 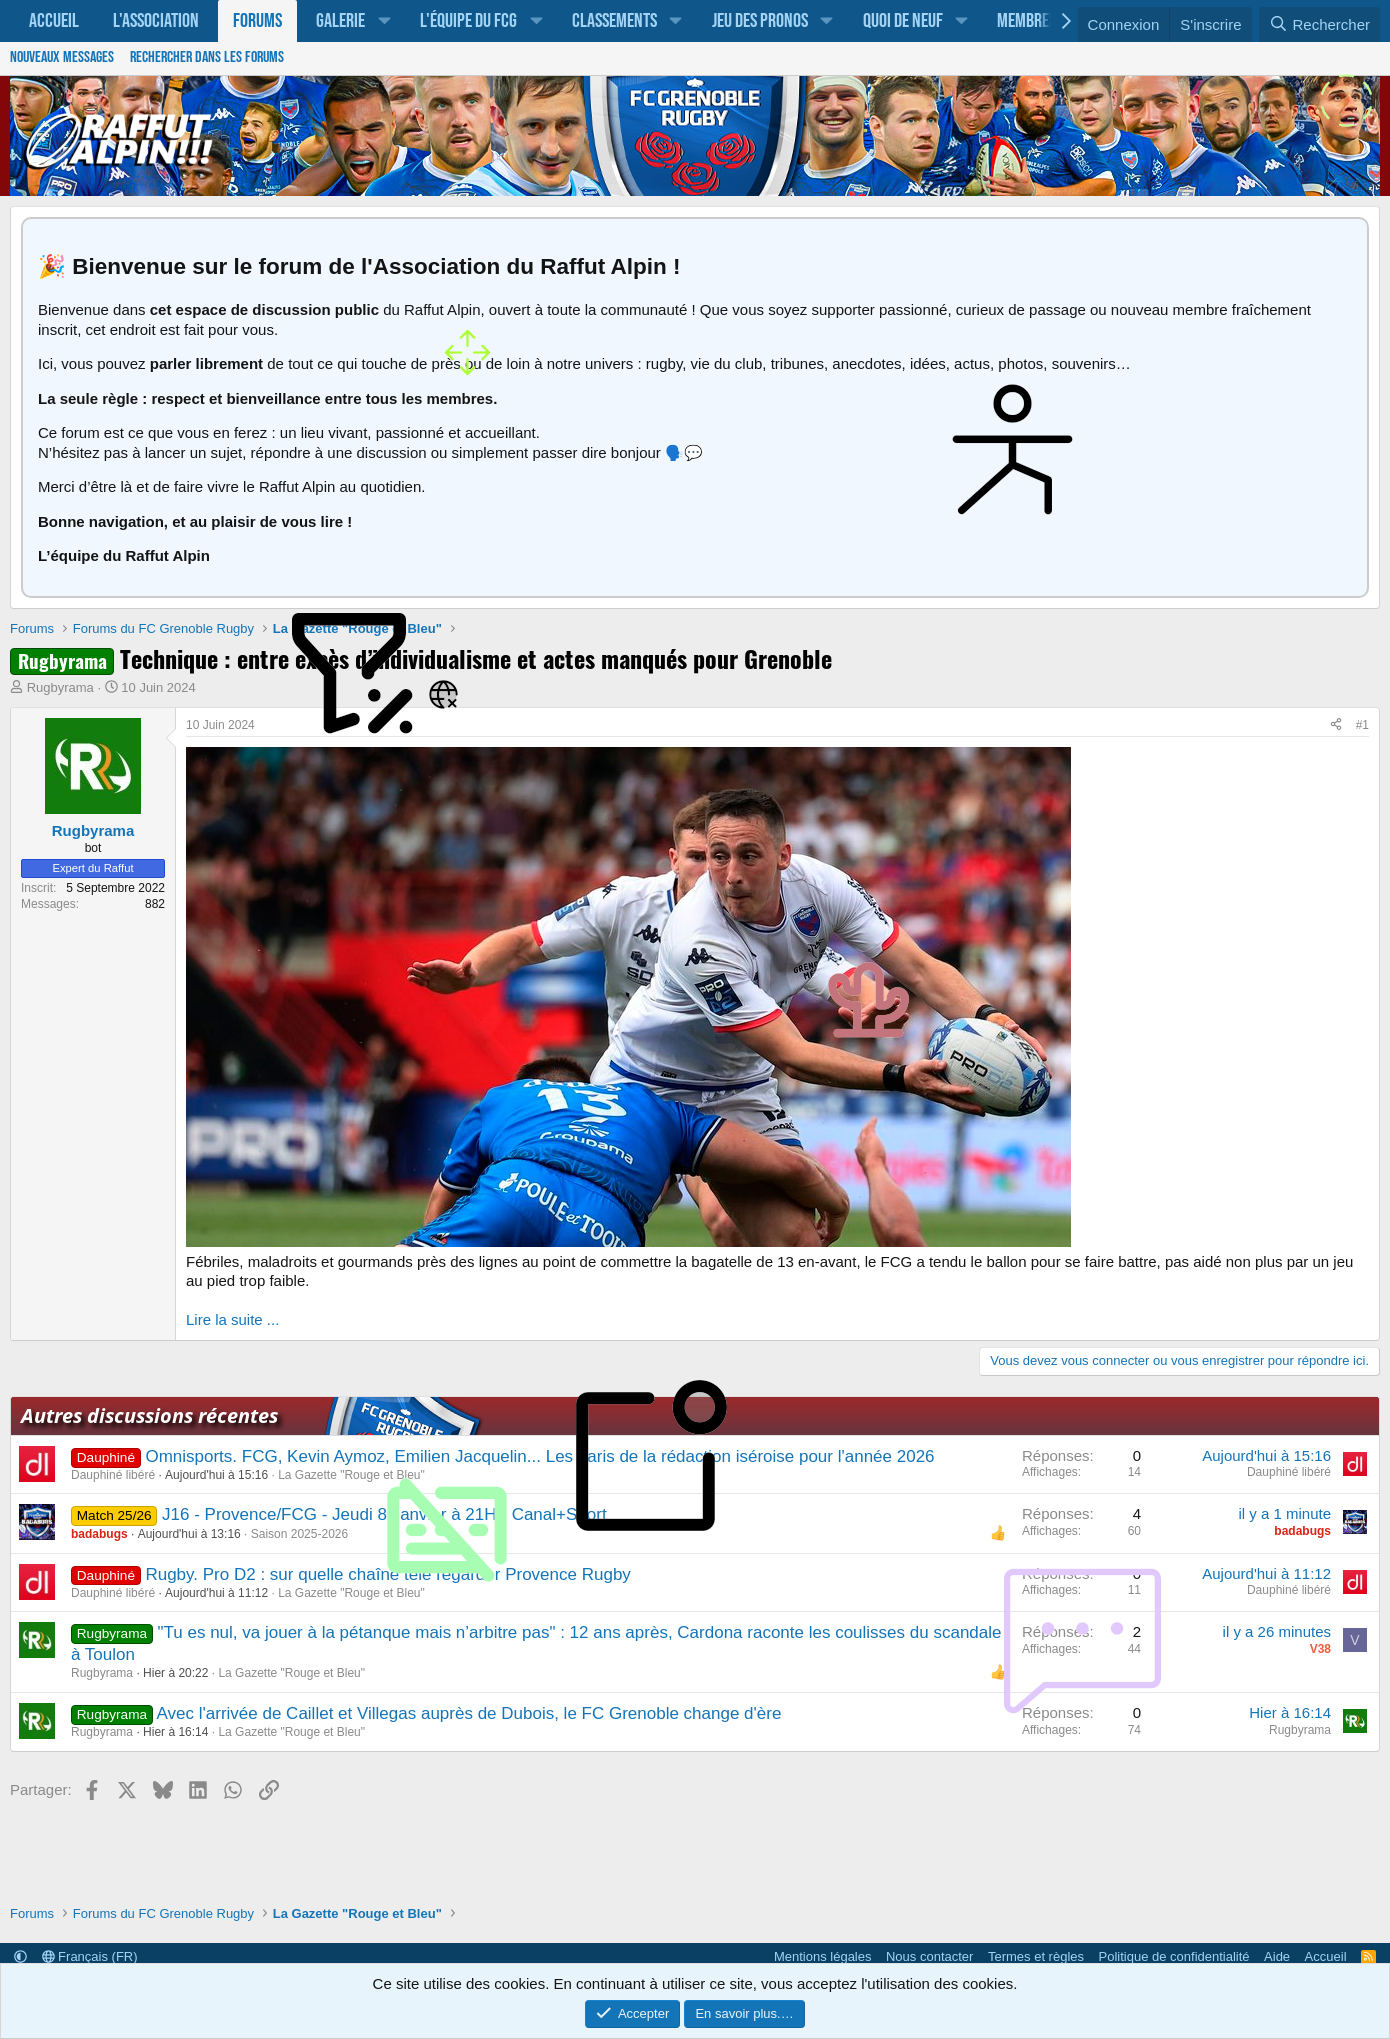 I want to click on expand content in all directions, so click(x=467, y=352).